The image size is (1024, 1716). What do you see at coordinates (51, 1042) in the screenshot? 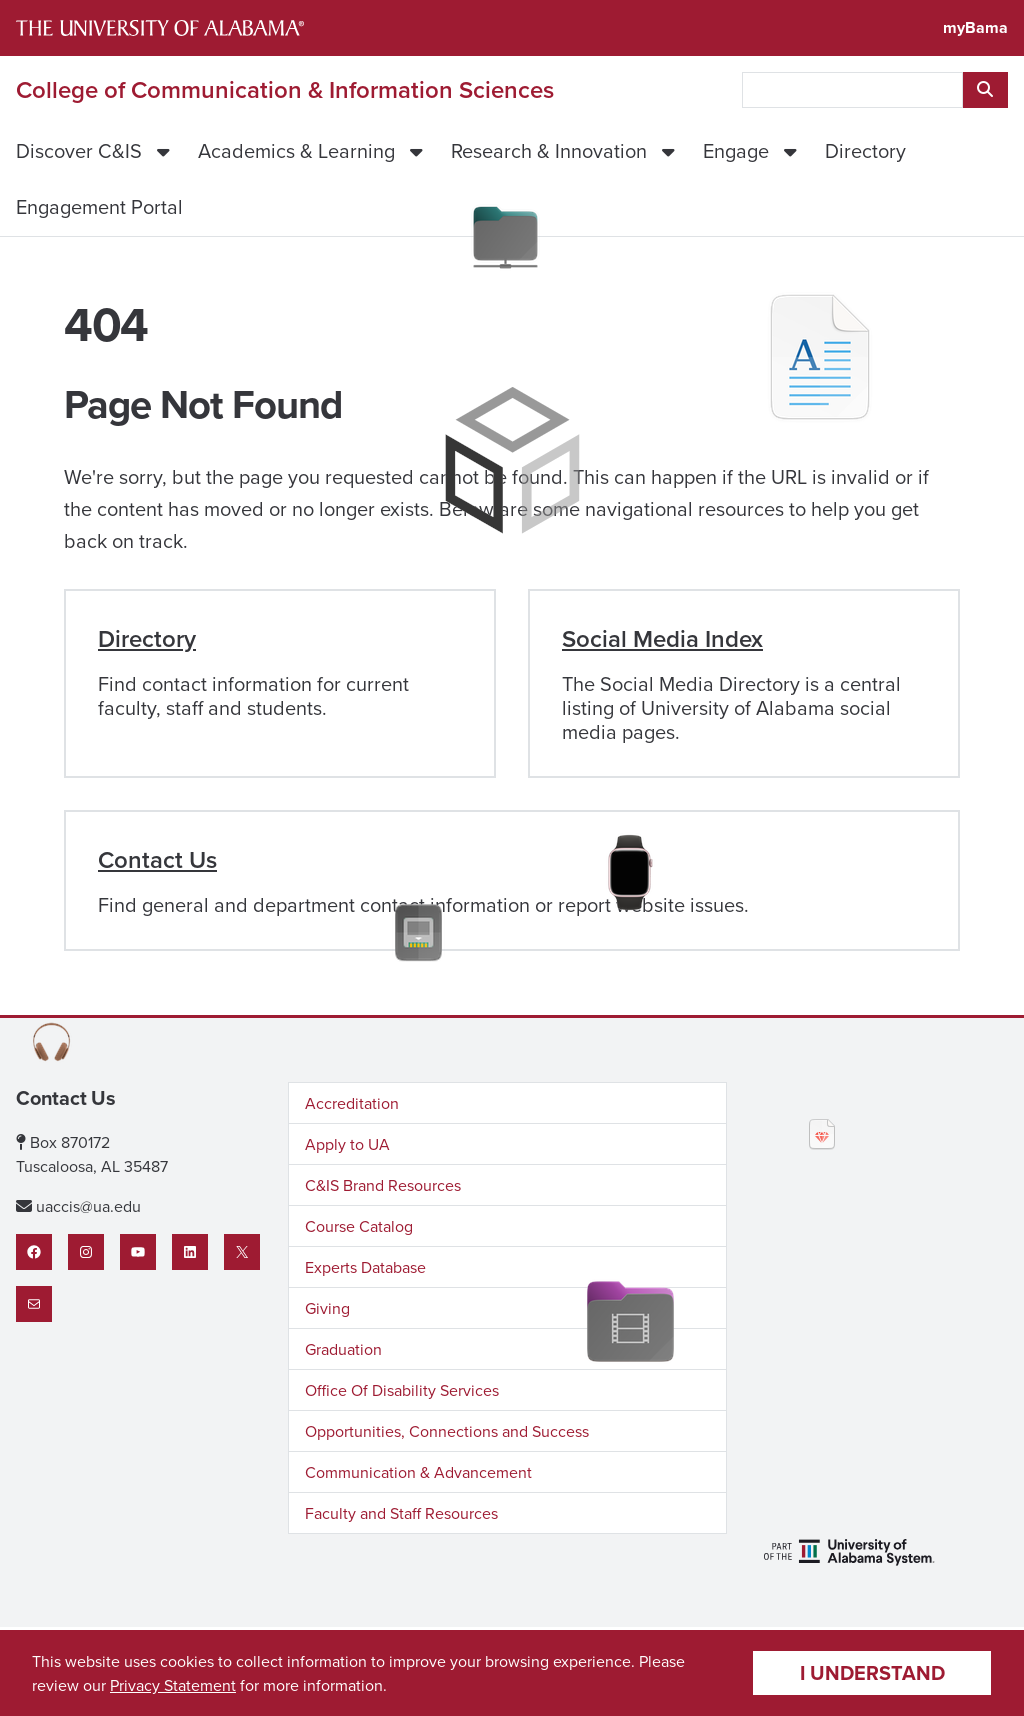
I see `connect bluetooth headphones` at bounding box center [51, 1042].